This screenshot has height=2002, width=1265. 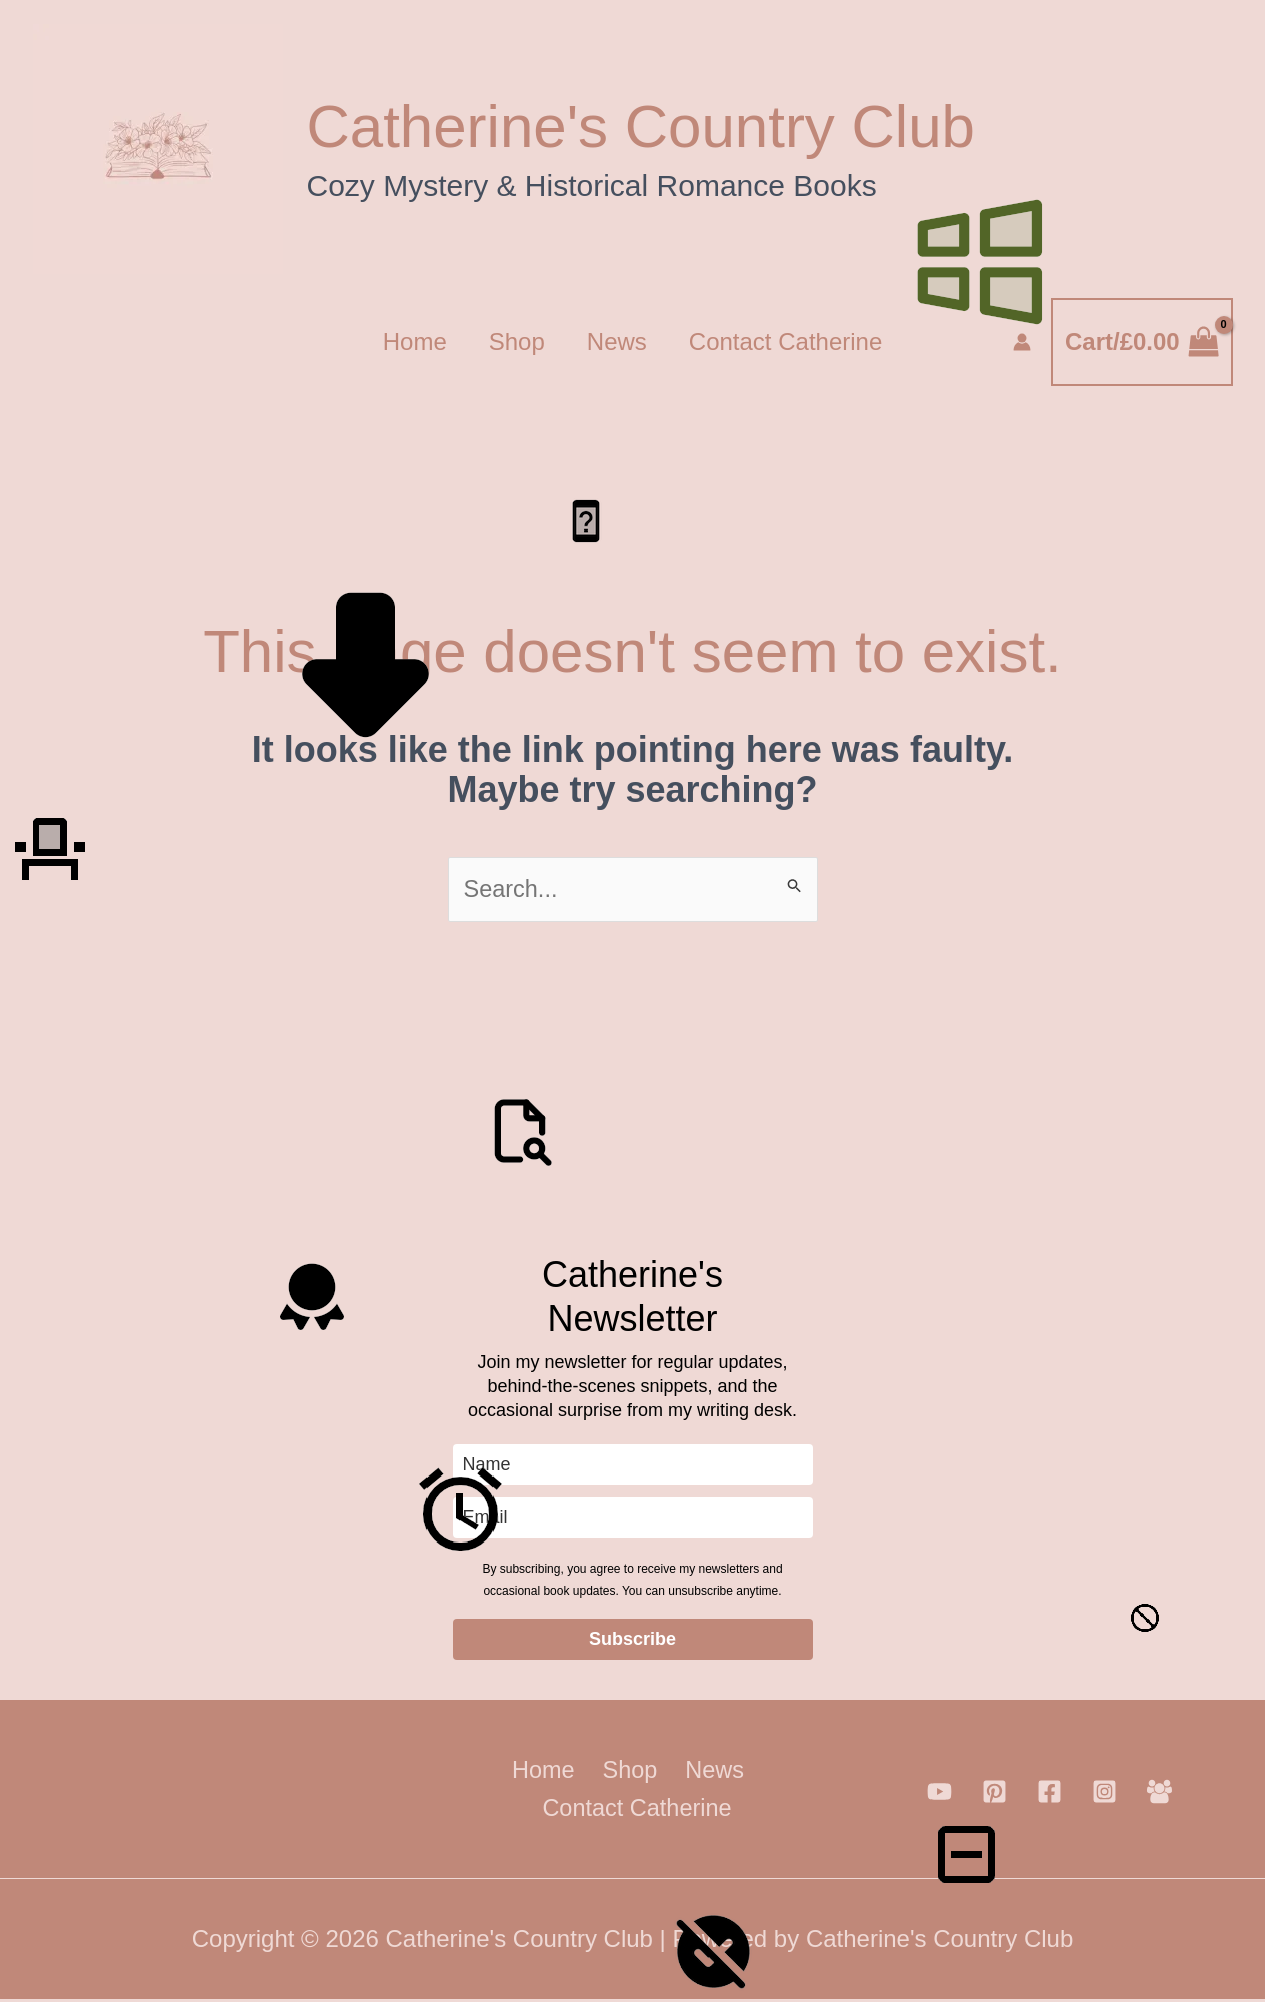 What do you see at coordinates (586, 521) in the screenshot?
I see `unknown or unrecognized device connected` at bounding box center [586, 521].